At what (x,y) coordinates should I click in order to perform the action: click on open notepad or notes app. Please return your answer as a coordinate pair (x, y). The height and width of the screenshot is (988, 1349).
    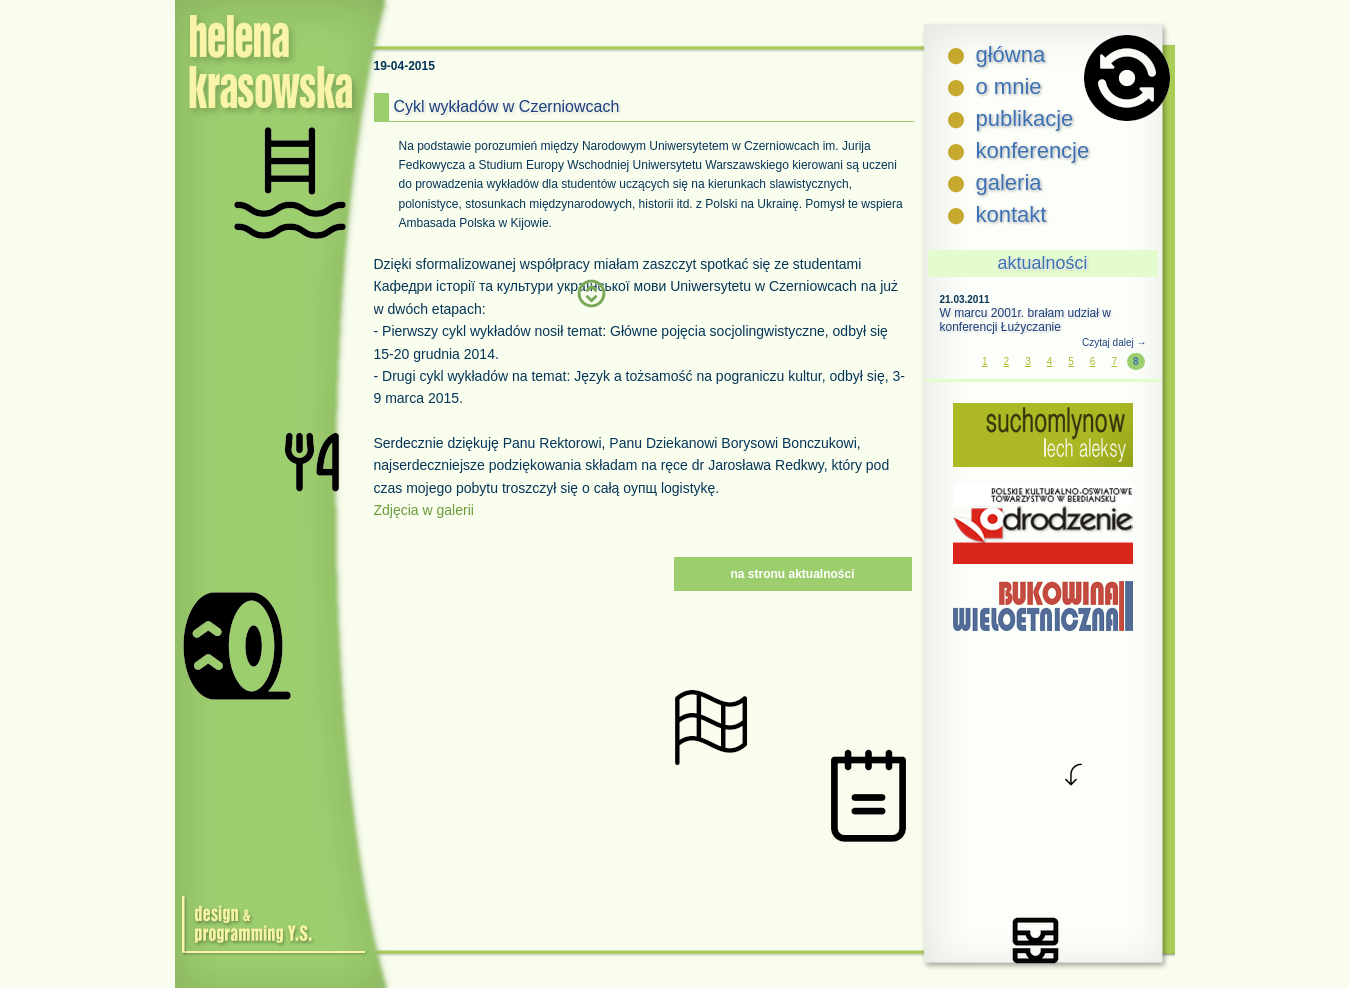
    Looking at the image, I should click on (868, 797).